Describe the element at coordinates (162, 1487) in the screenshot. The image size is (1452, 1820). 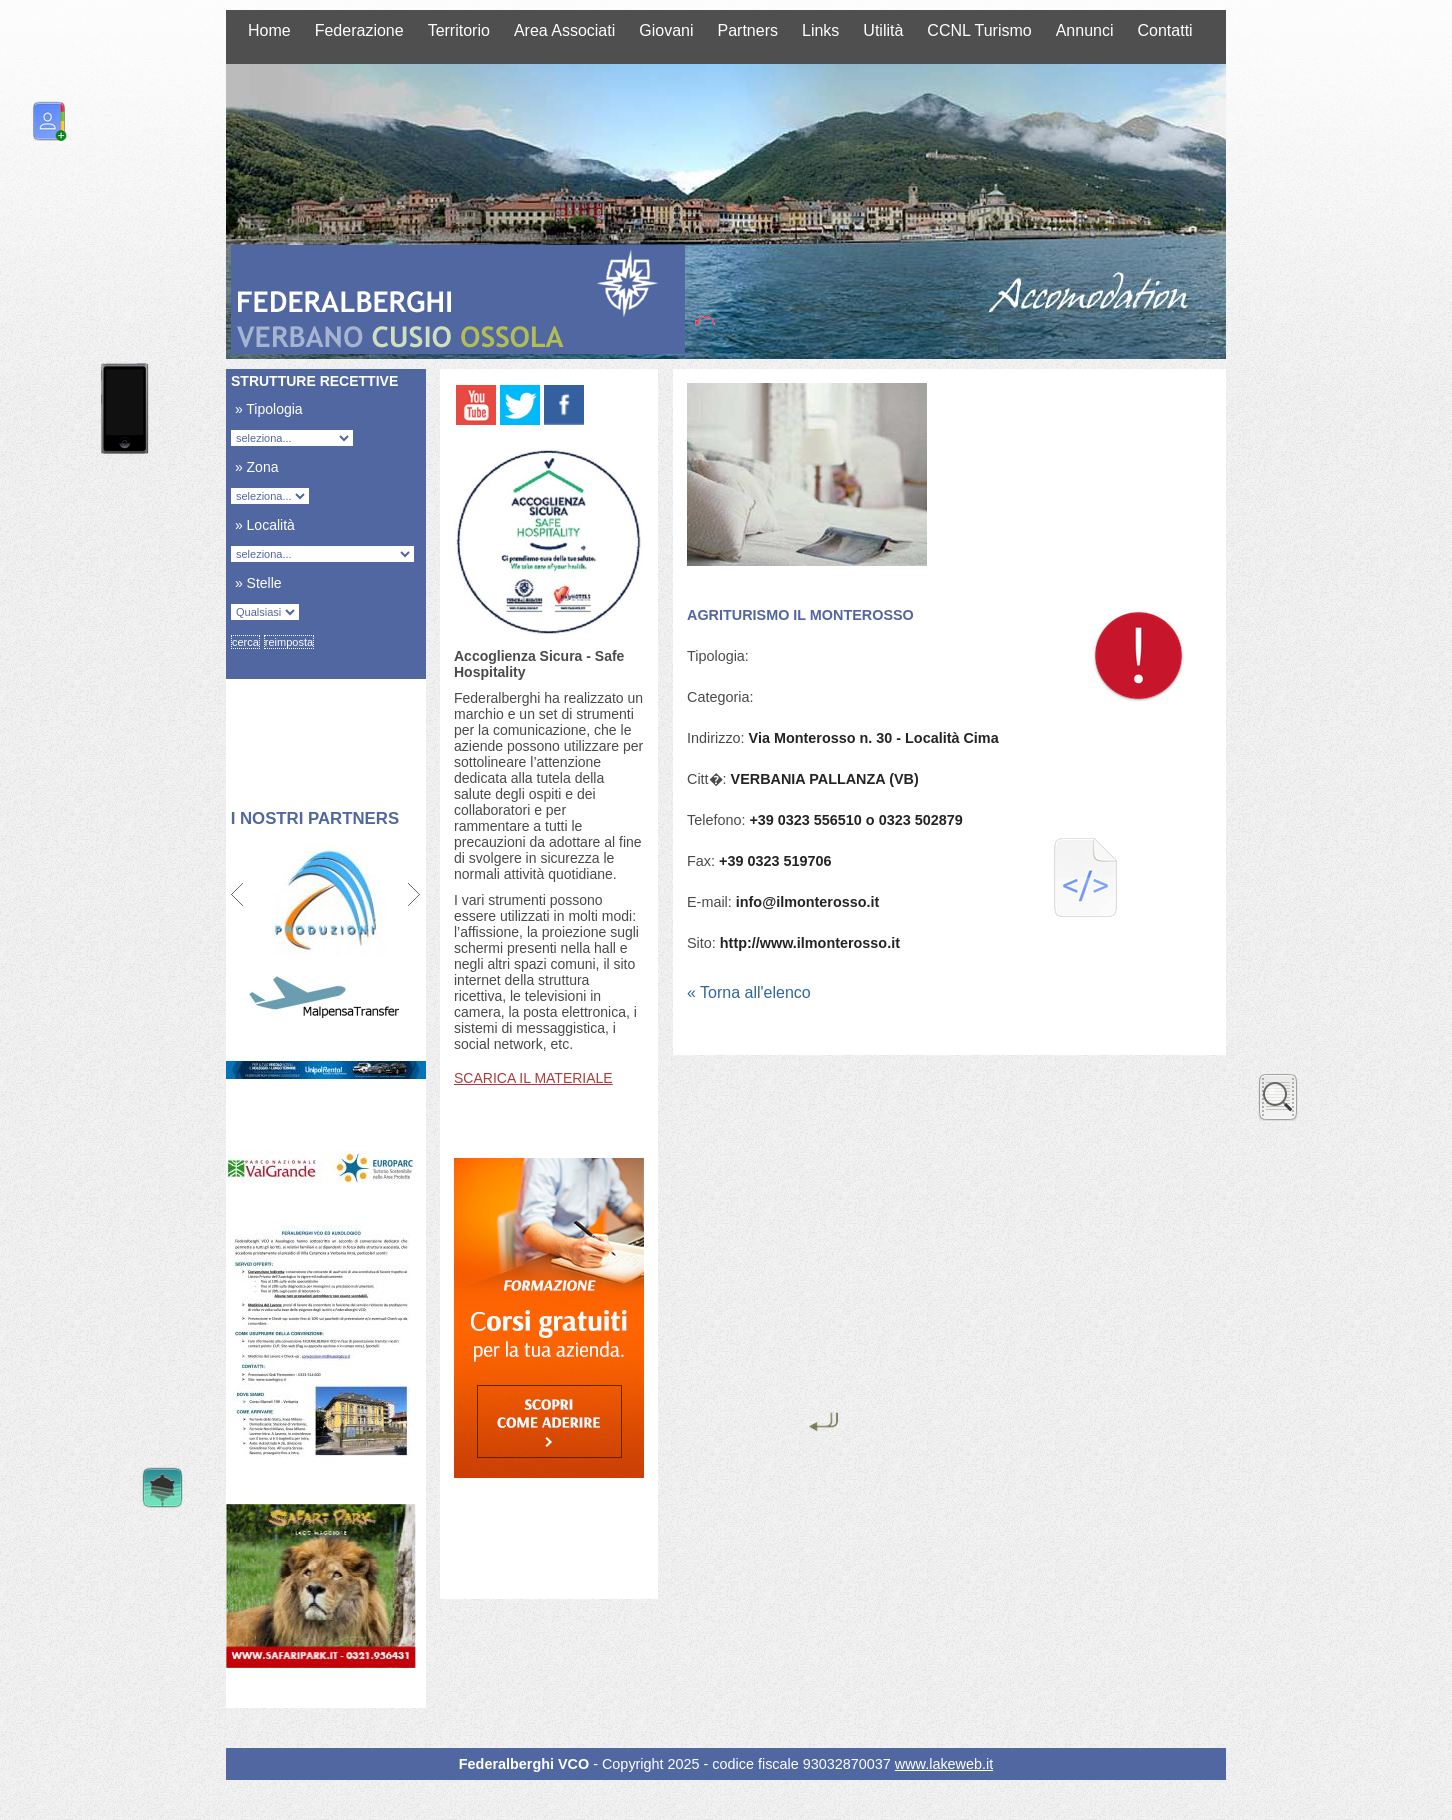
I see `launch gnome mines game` at that location.